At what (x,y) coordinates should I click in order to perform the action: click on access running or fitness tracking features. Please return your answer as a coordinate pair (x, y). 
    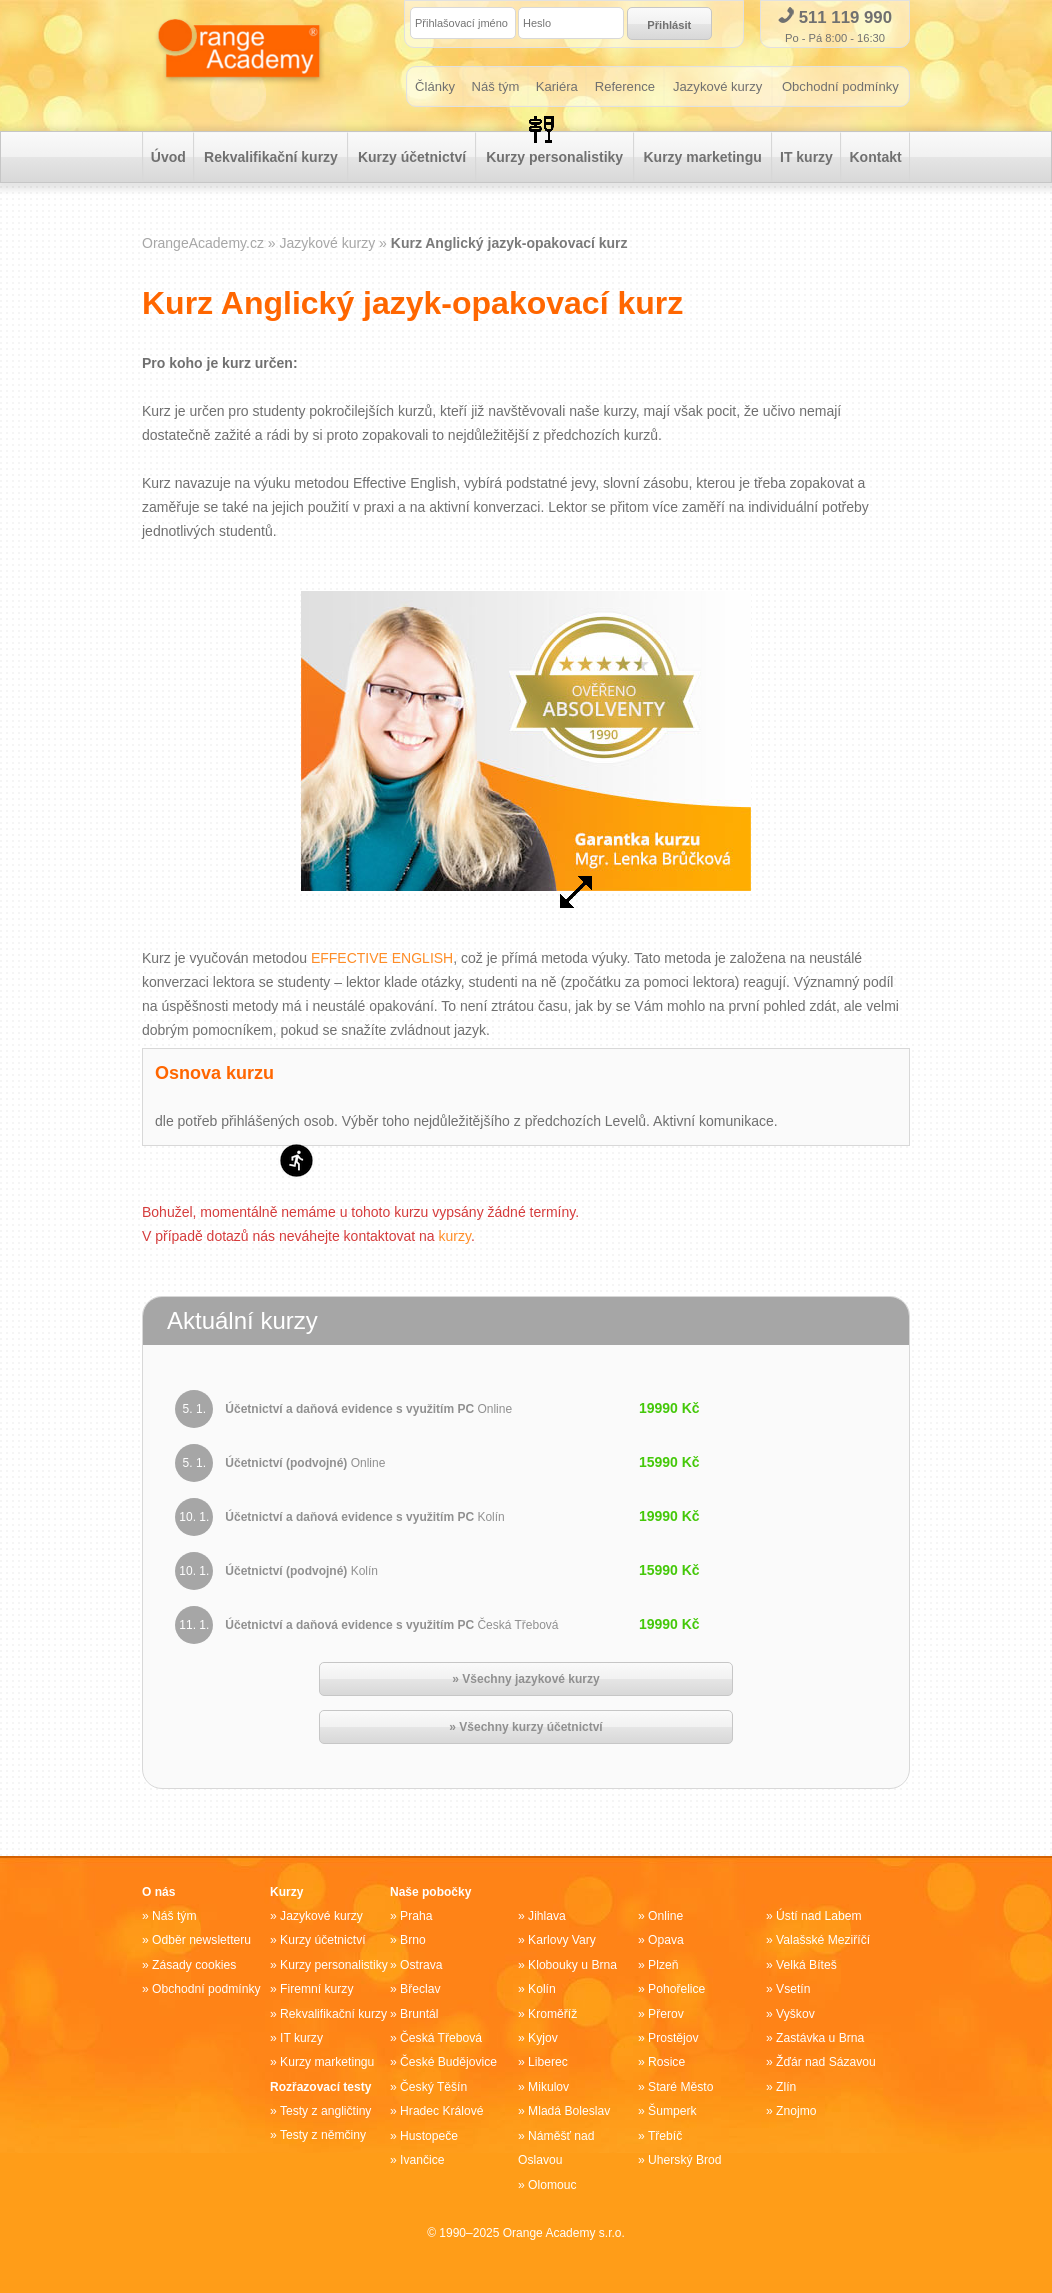
    Looking at the image, I should click on (296, 1160).